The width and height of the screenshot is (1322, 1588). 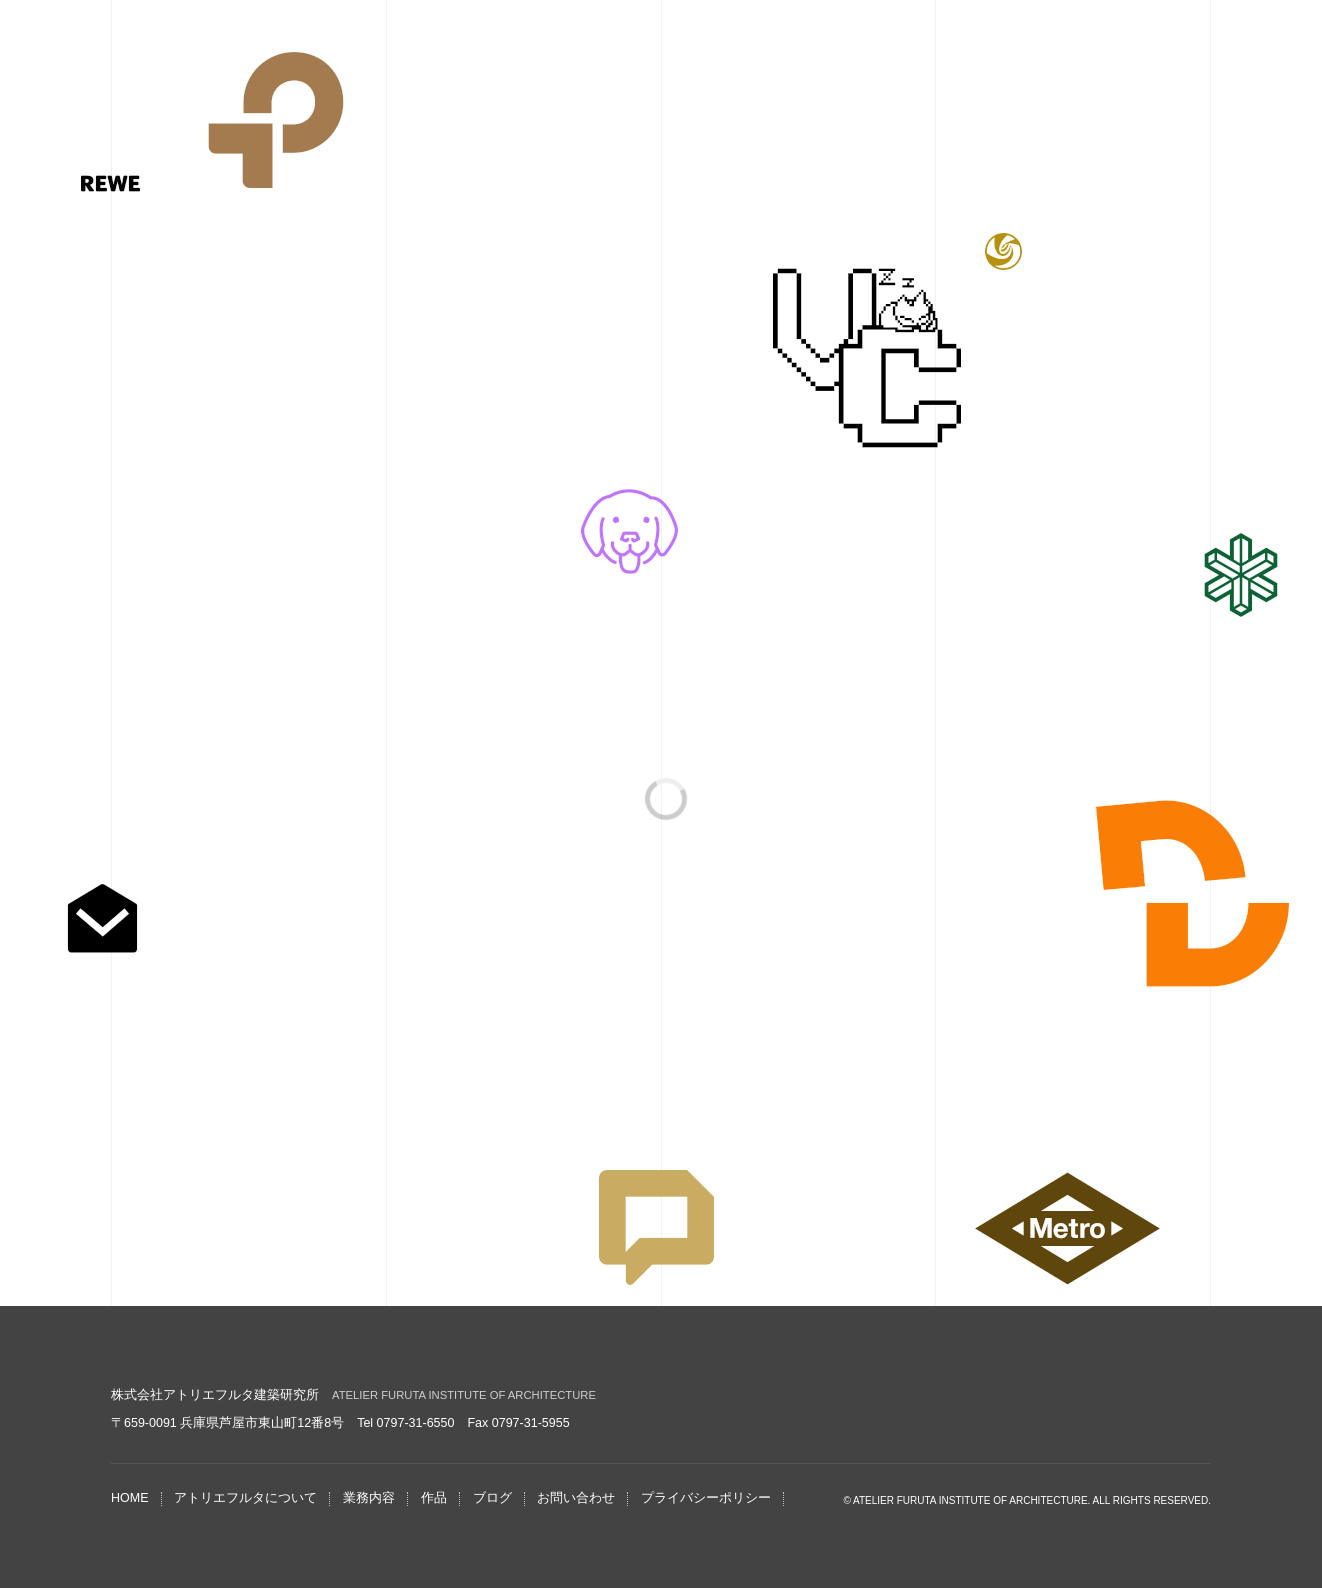 What do you see at coordinates (1067, 1228) in the screenshot?
I see `open the Metro de Madrid transit app` at bounding box center [1067, 1228].